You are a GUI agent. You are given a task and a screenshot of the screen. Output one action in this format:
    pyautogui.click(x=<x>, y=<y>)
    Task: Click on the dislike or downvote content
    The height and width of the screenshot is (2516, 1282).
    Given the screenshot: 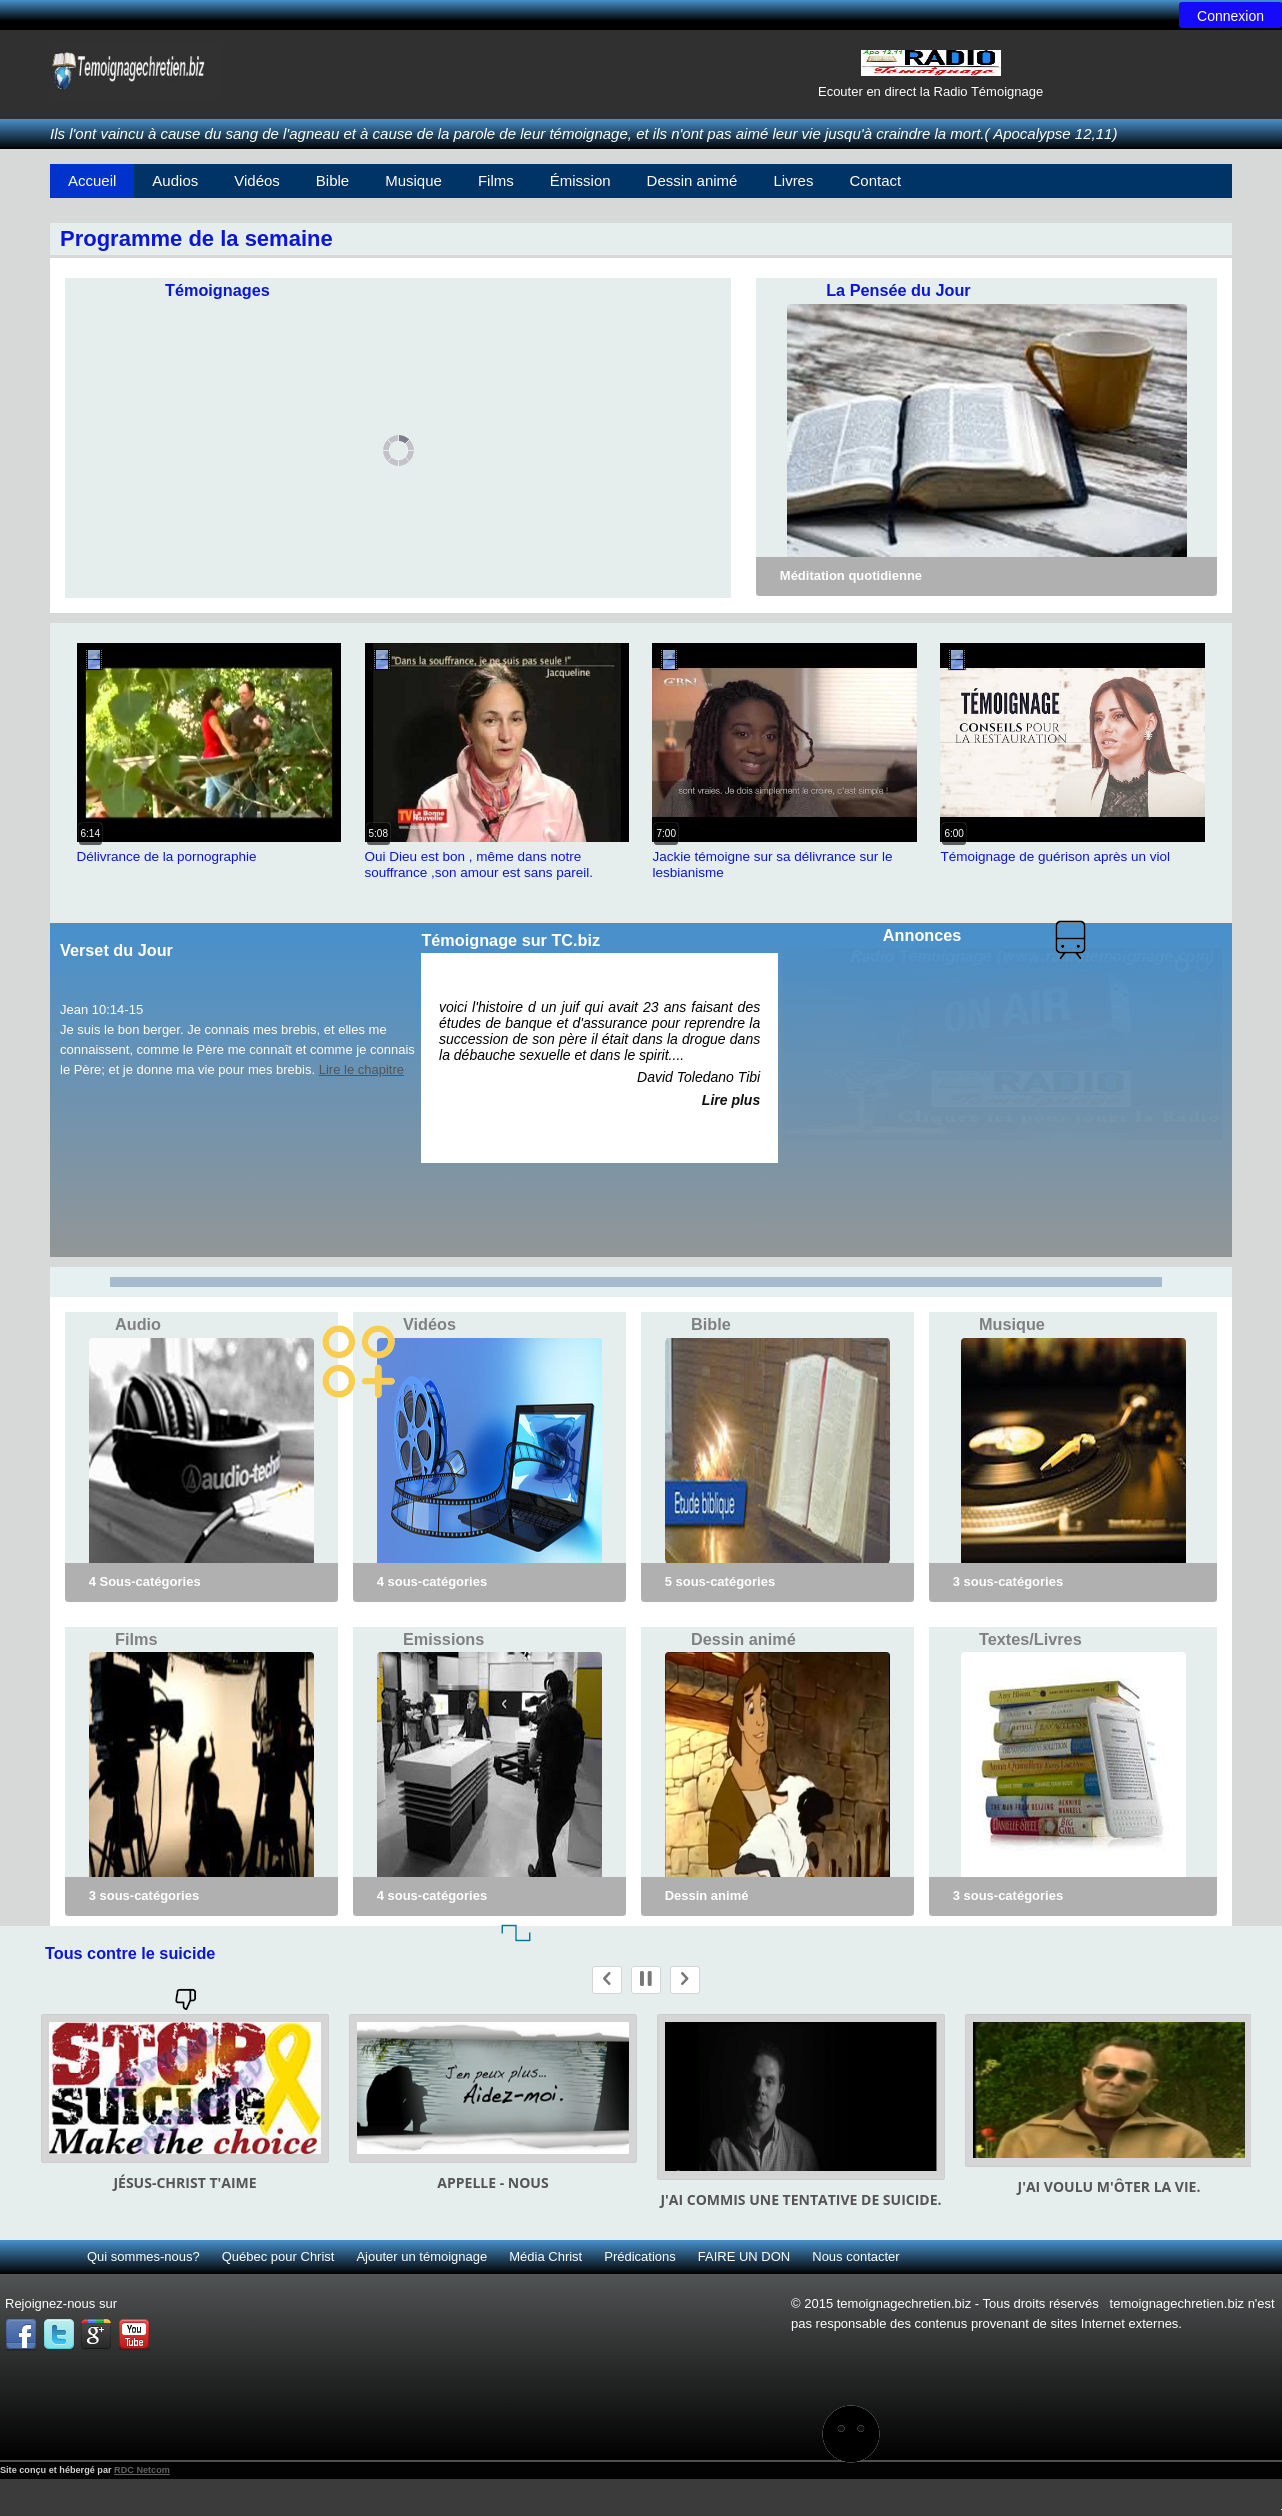 What is the action you would take?
    pyautogui.click(x=185, y=1999)
    